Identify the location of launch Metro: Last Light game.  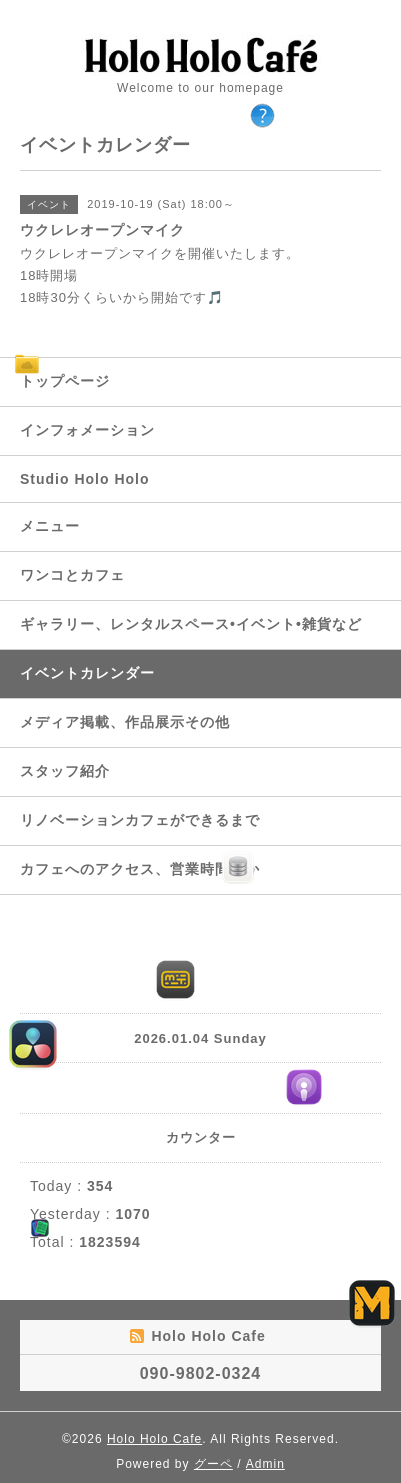
(372, 1303).